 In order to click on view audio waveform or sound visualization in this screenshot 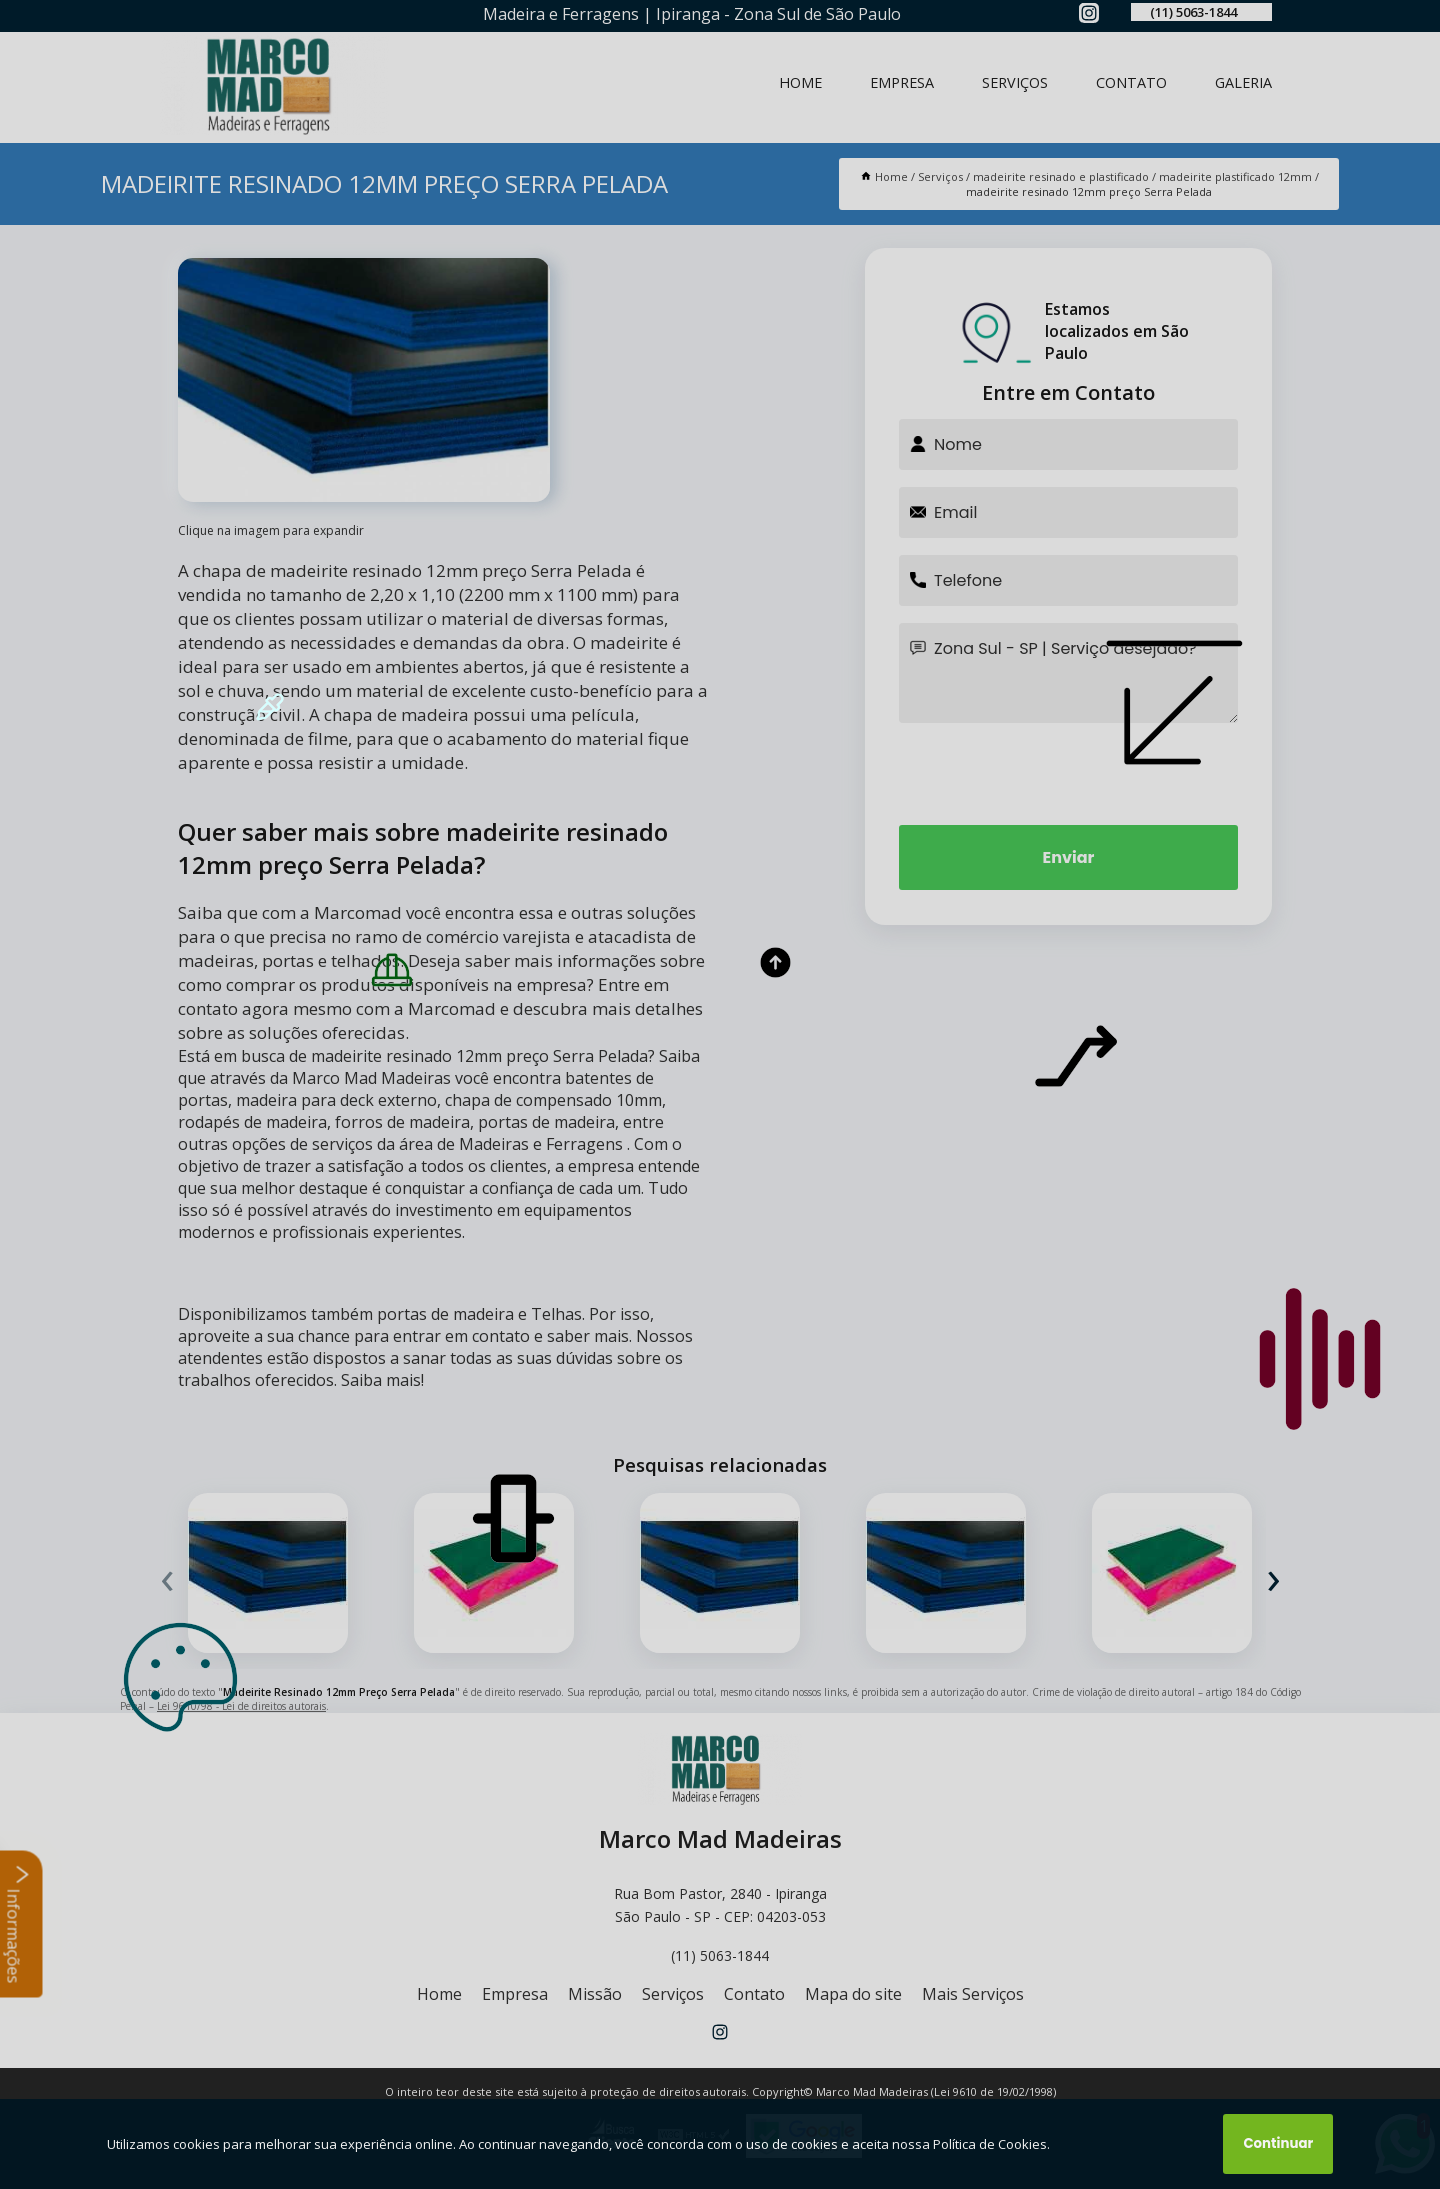, I will do `click(1320, 1359)`.